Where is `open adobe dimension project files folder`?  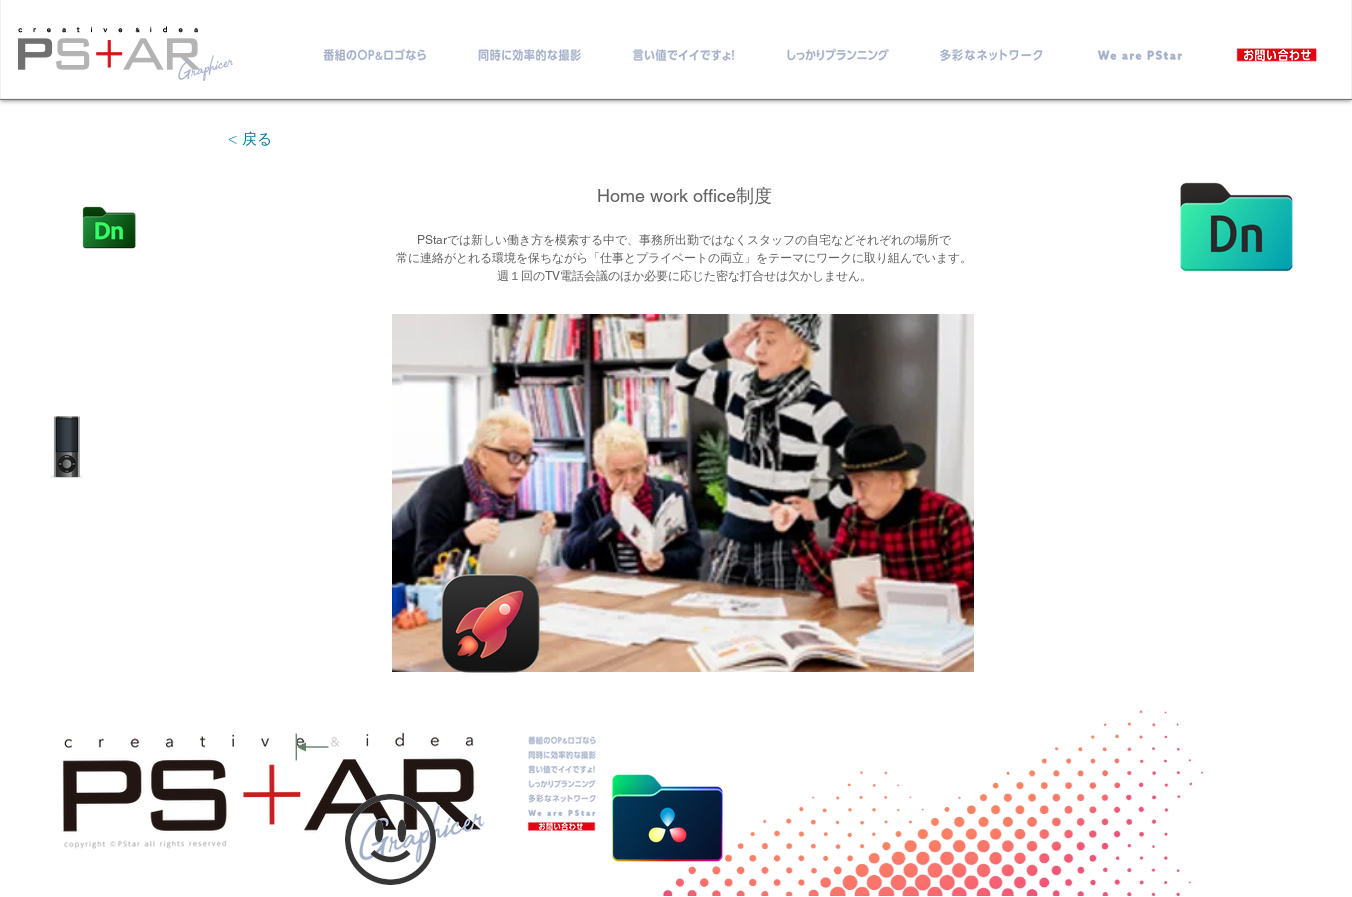 open adobe dimension project files folder is located at coordinates (1236, 230).